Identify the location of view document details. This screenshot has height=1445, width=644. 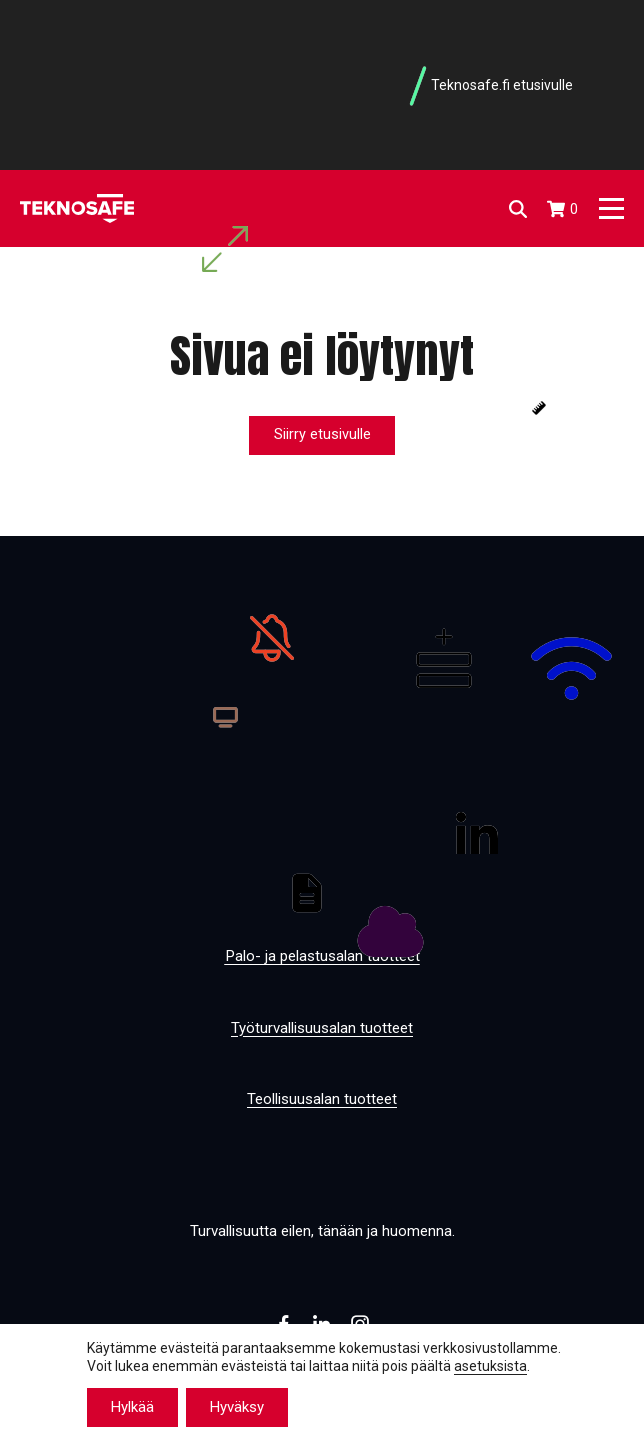
(307, 893).